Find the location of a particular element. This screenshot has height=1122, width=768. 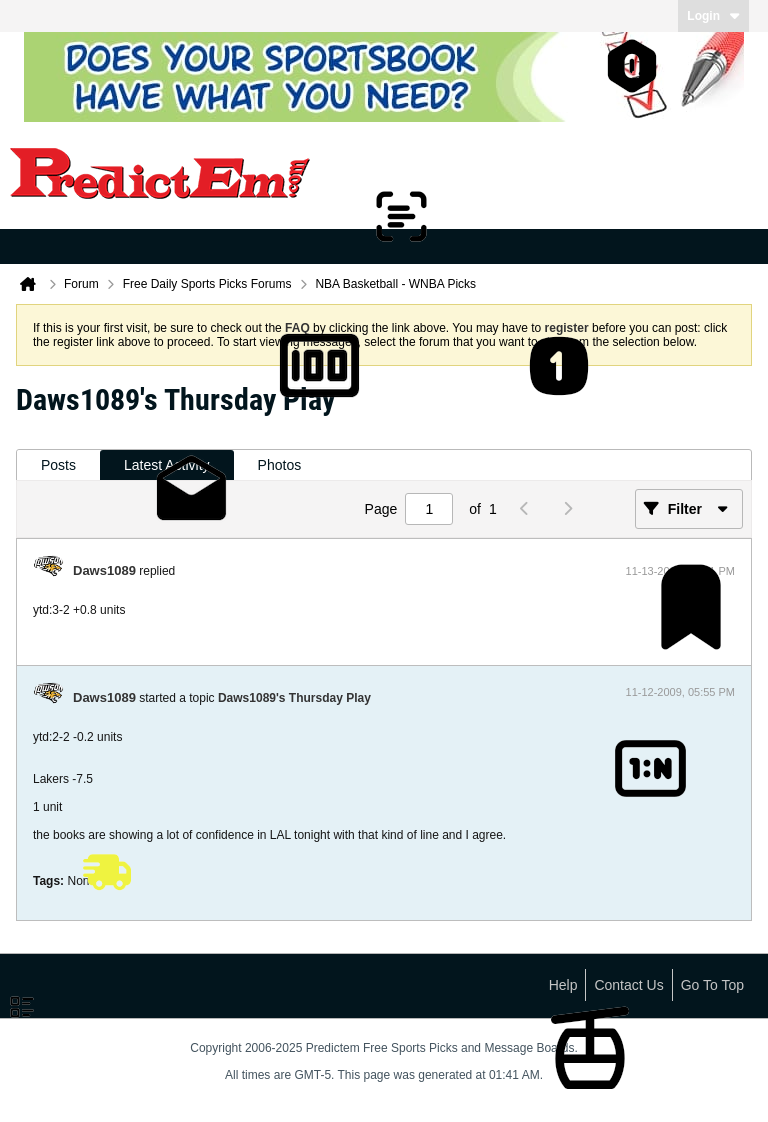

app icon or logo featuring the letter Q is located at coordinates (632, 66).